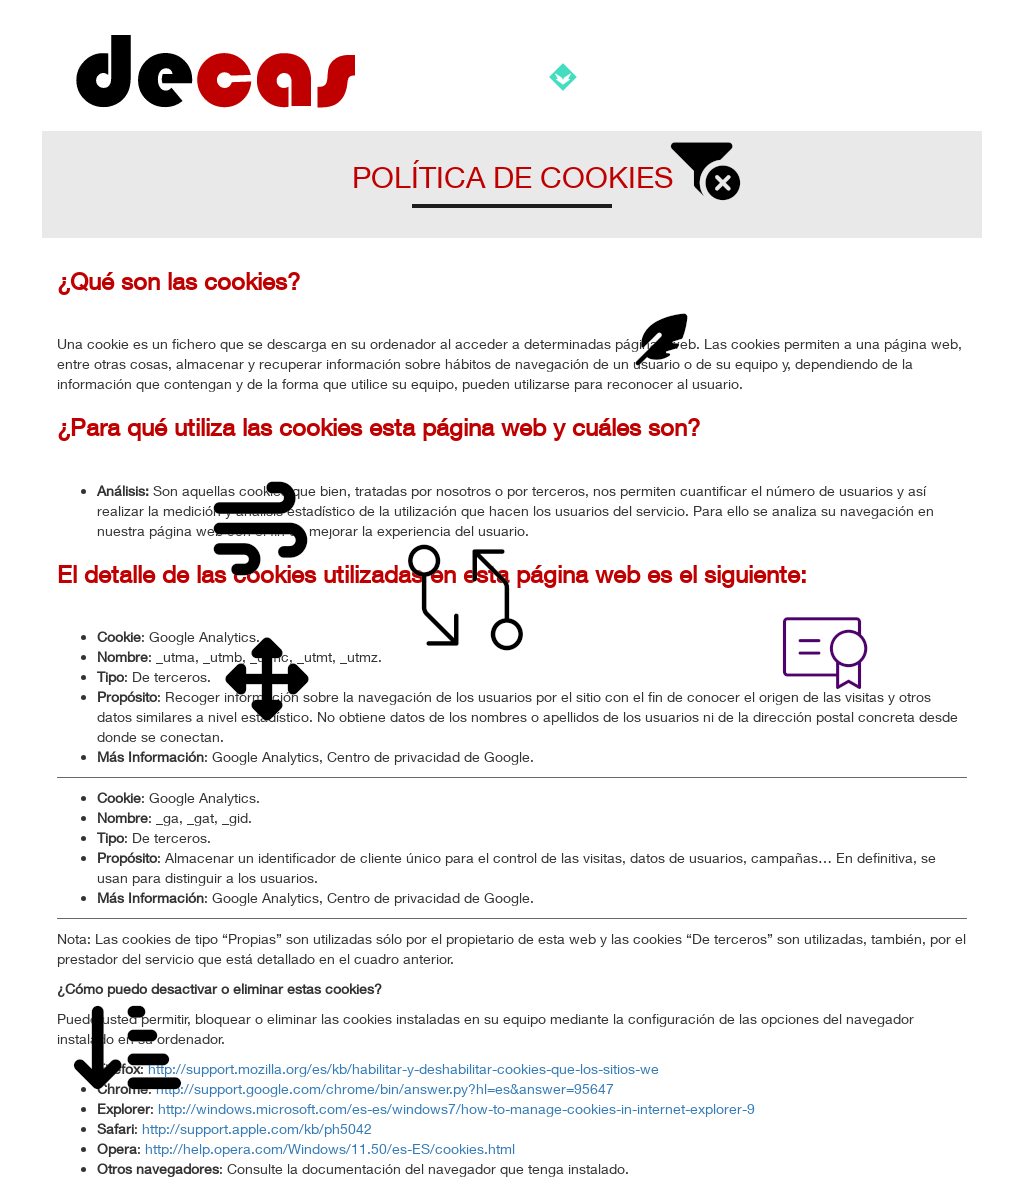  What do you see at coordinates (661, 340) in the screenshot?
I see `compose a new message or note` at bounding box center [661, 340].